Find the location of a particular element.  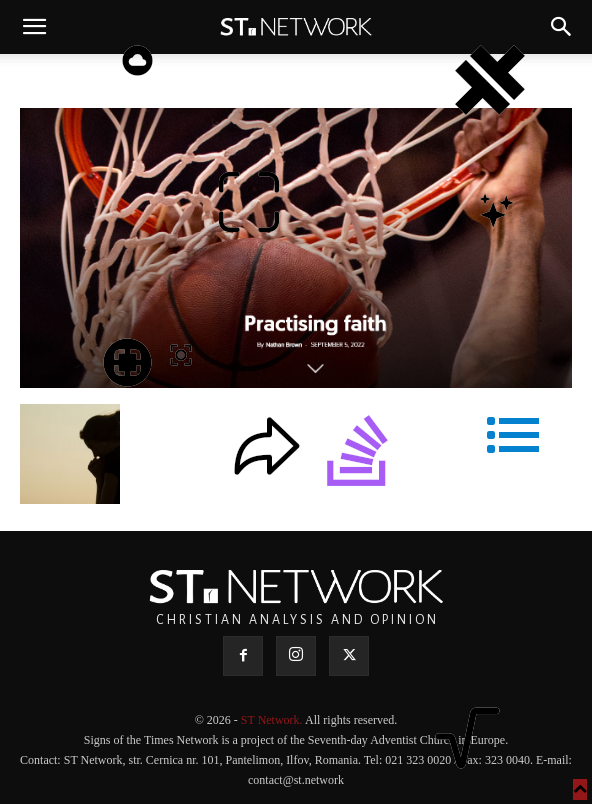

square root mathematical operation is located at coordinates (467, 736).